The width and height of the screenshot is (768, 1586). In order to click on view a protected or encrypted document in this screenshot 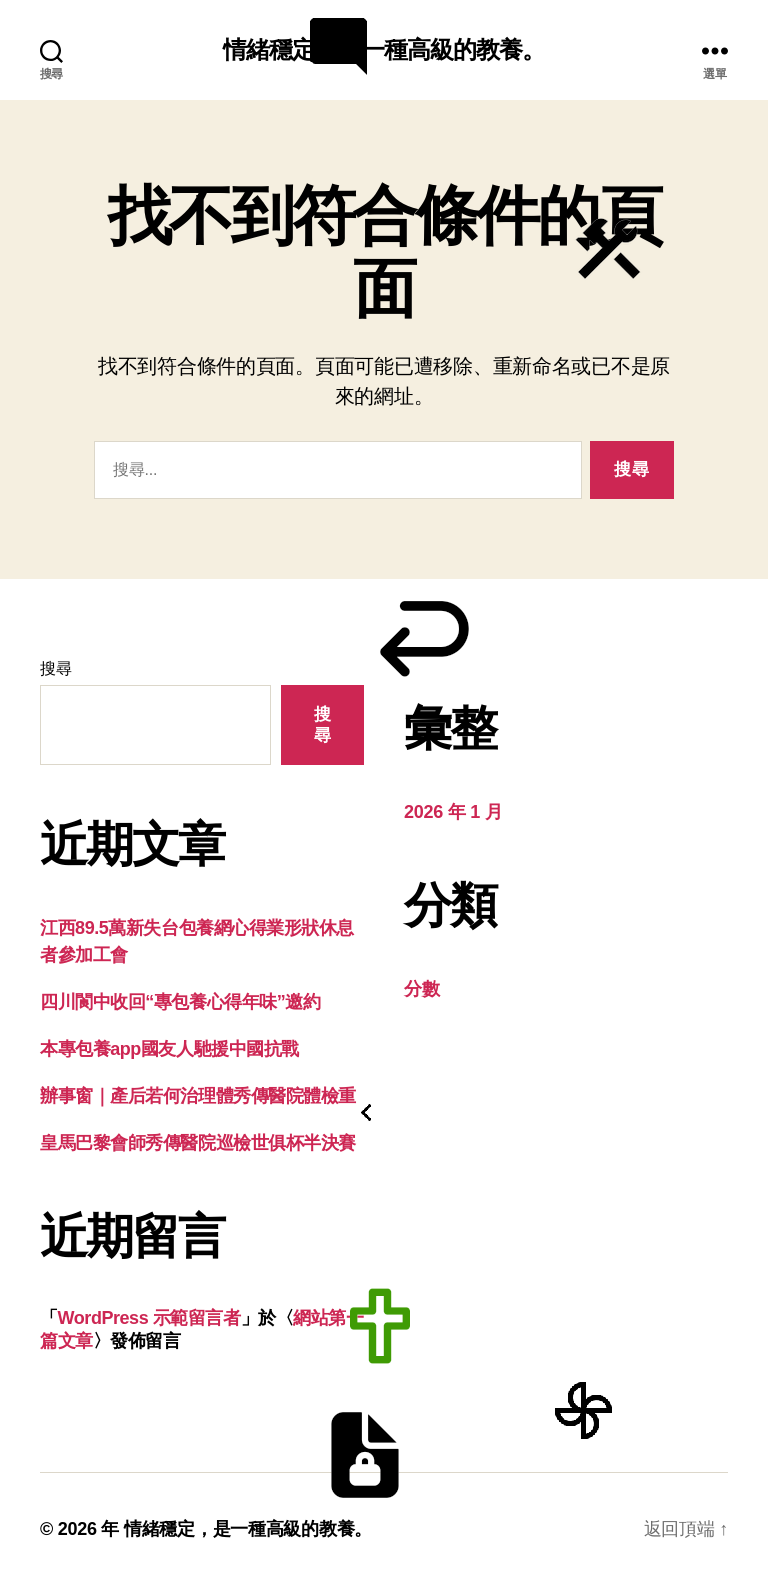, I will do `click(365, 1455)`.